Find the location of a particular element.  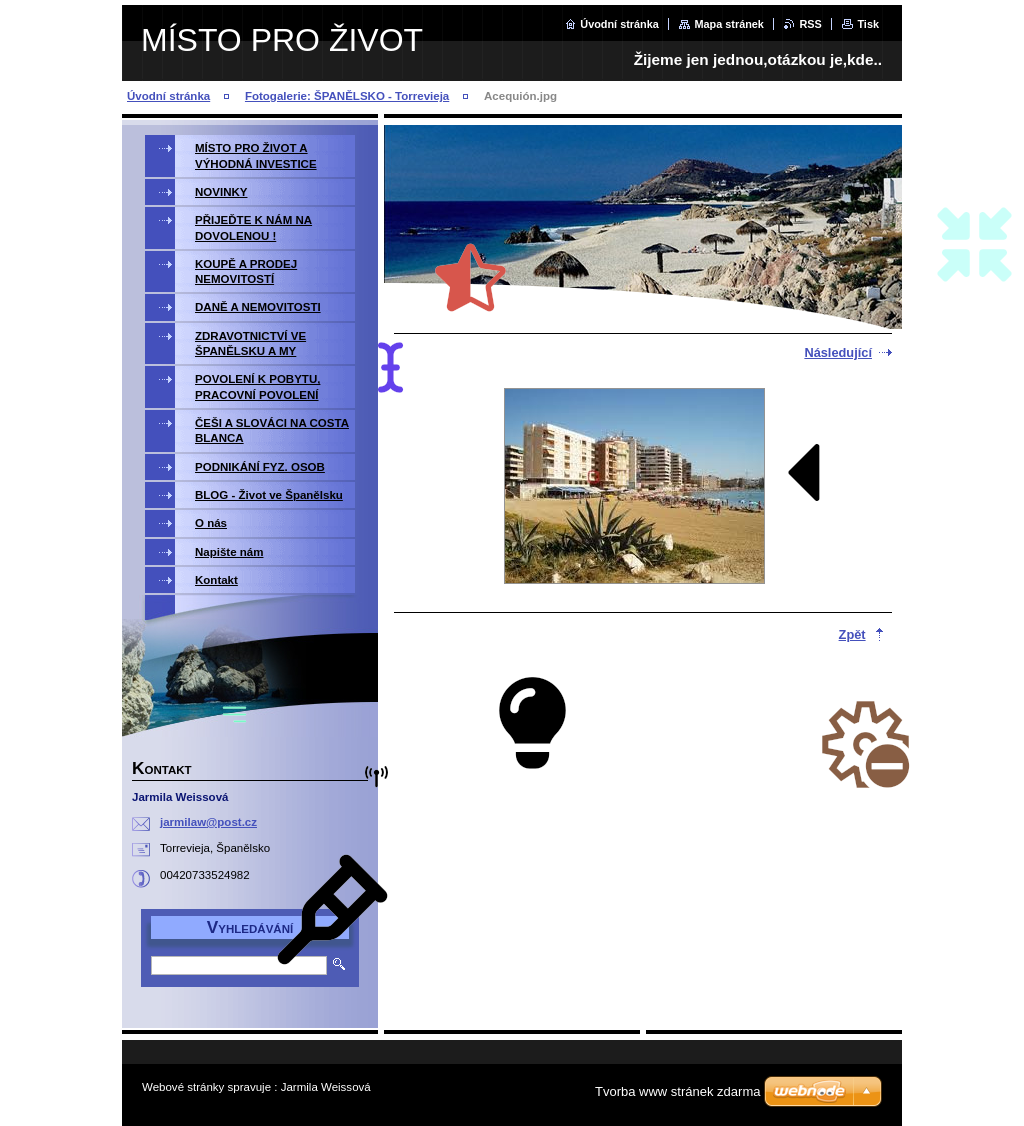

exit fullscreen mode is located at coordinates (974, 244).